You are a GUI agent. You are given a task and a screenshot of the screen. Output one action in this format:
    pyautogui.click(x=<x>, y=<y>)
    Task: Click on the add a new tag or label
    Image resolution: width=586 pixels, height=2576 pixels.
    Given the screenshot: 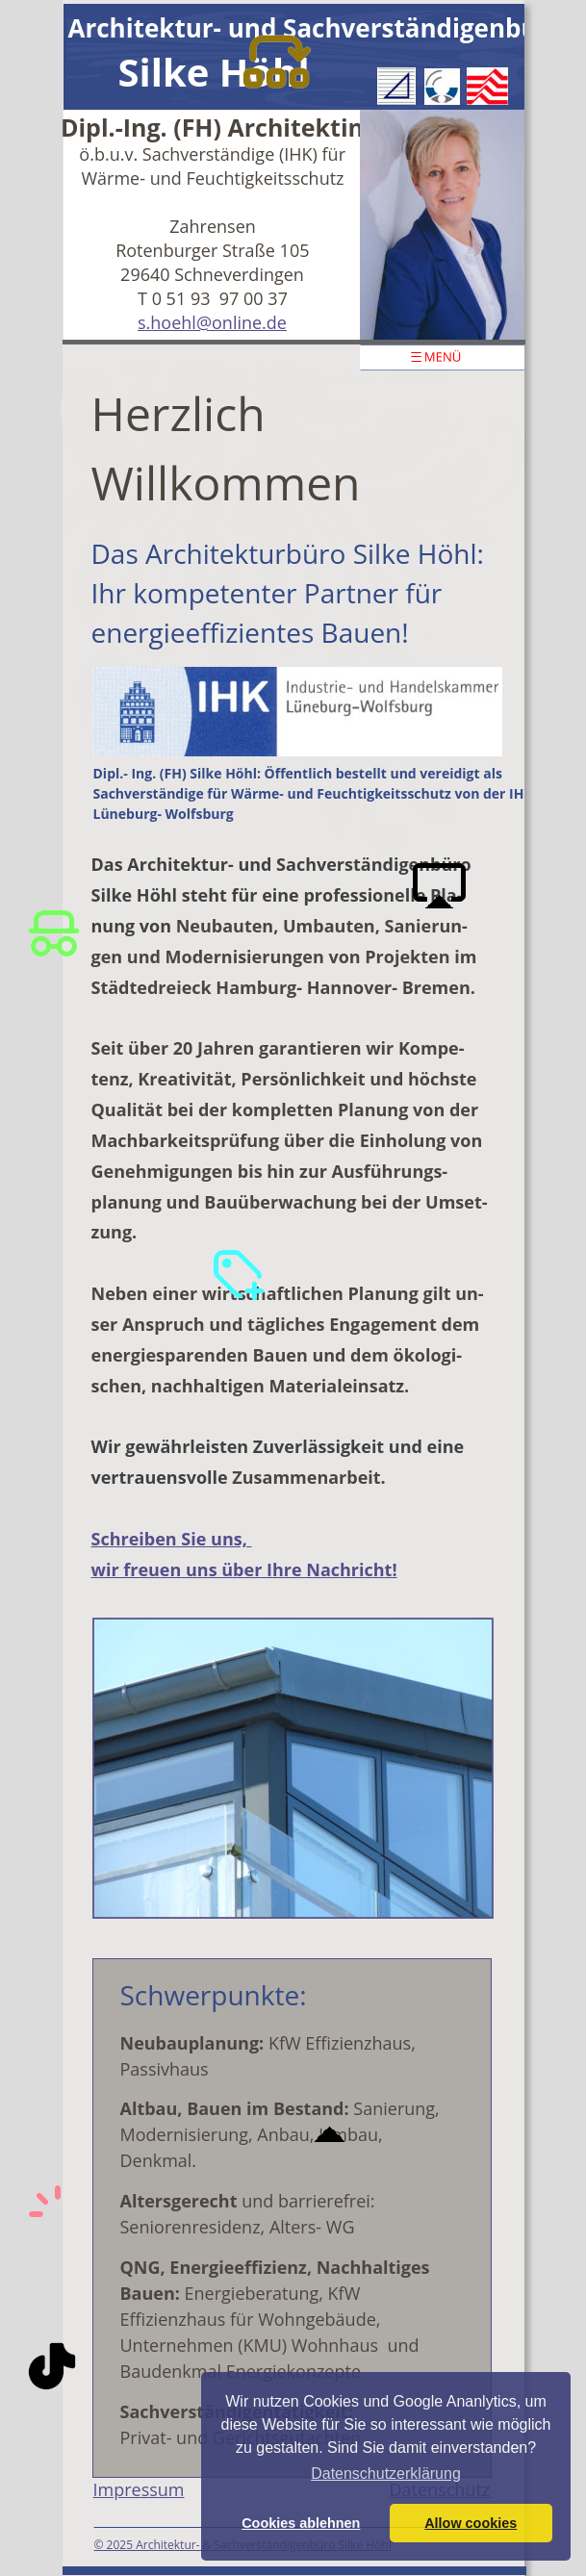 What is the action you would take?
    pyautogui.click(x=238, y=1274)
    